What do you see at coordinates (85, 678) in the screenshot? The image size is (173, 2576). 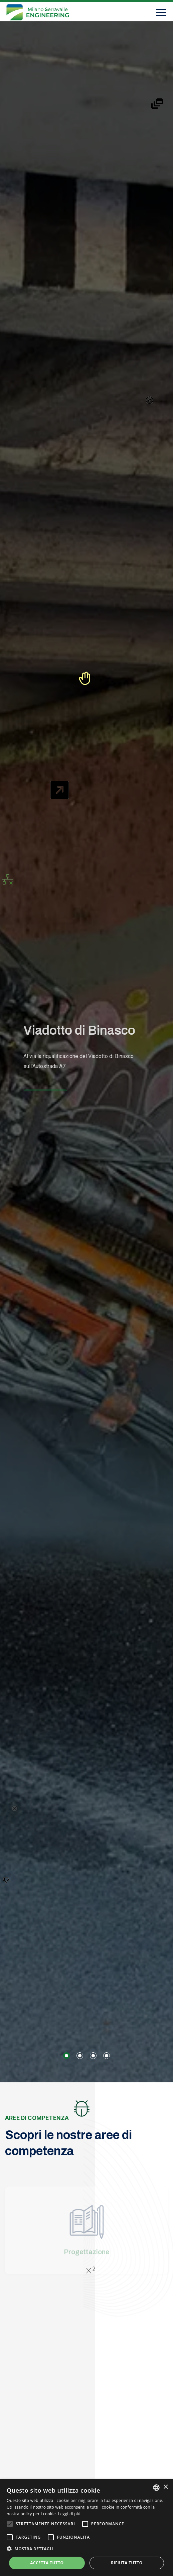 I see `stop or pause an action` at bounding box center [85, 678].